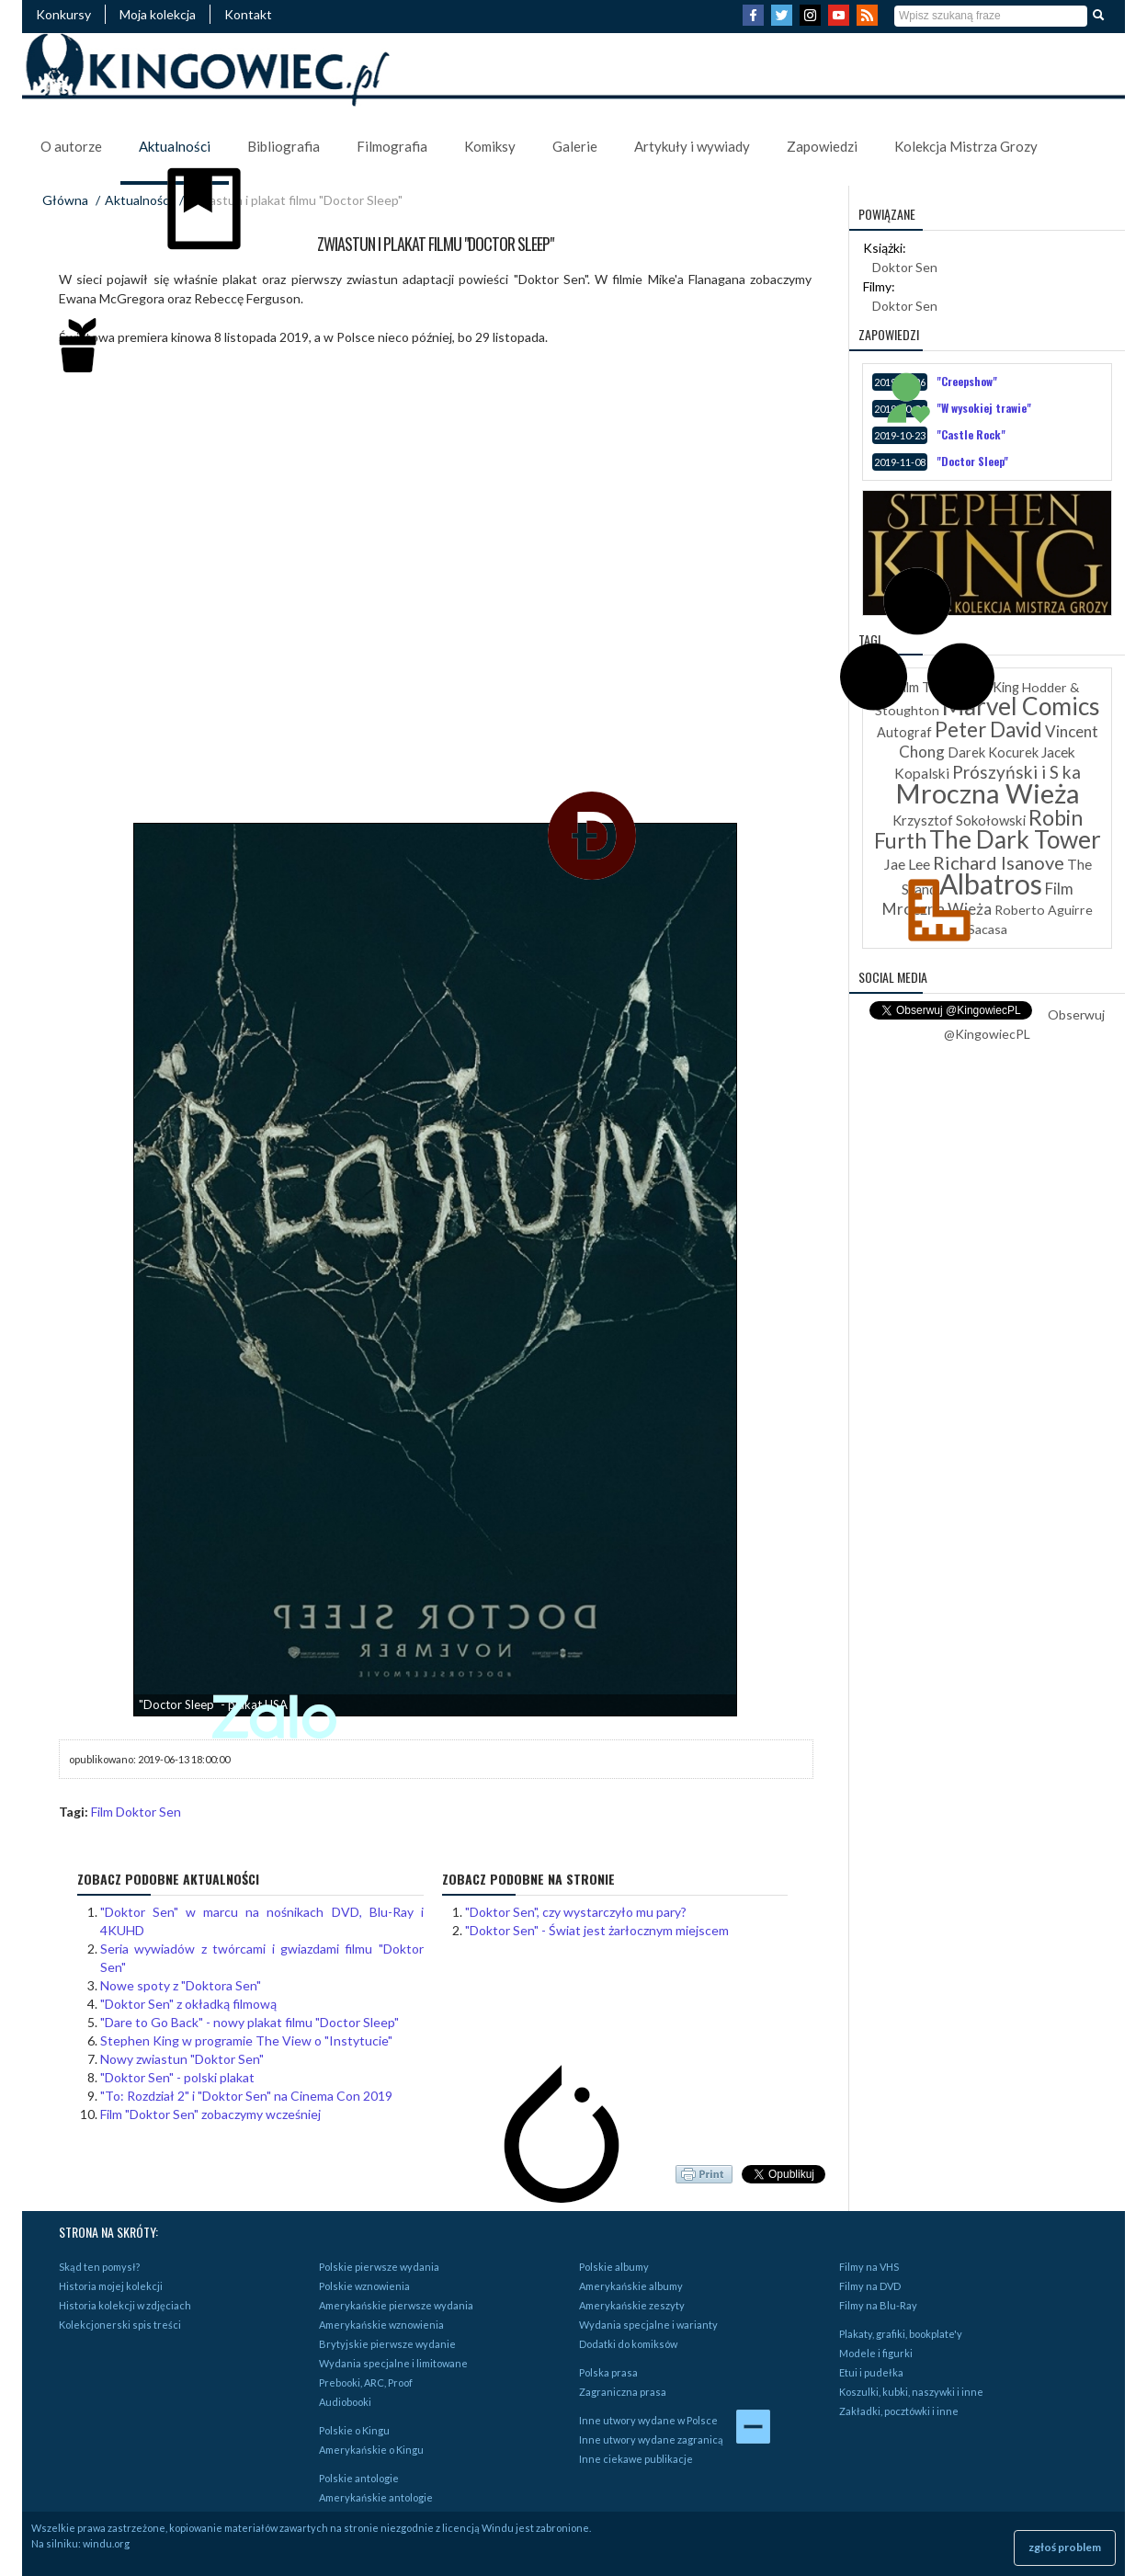  What do you see at coordinates (77, 345) in the screenshot?
I see `open the Kueski app` at bounding box center [77, 345].